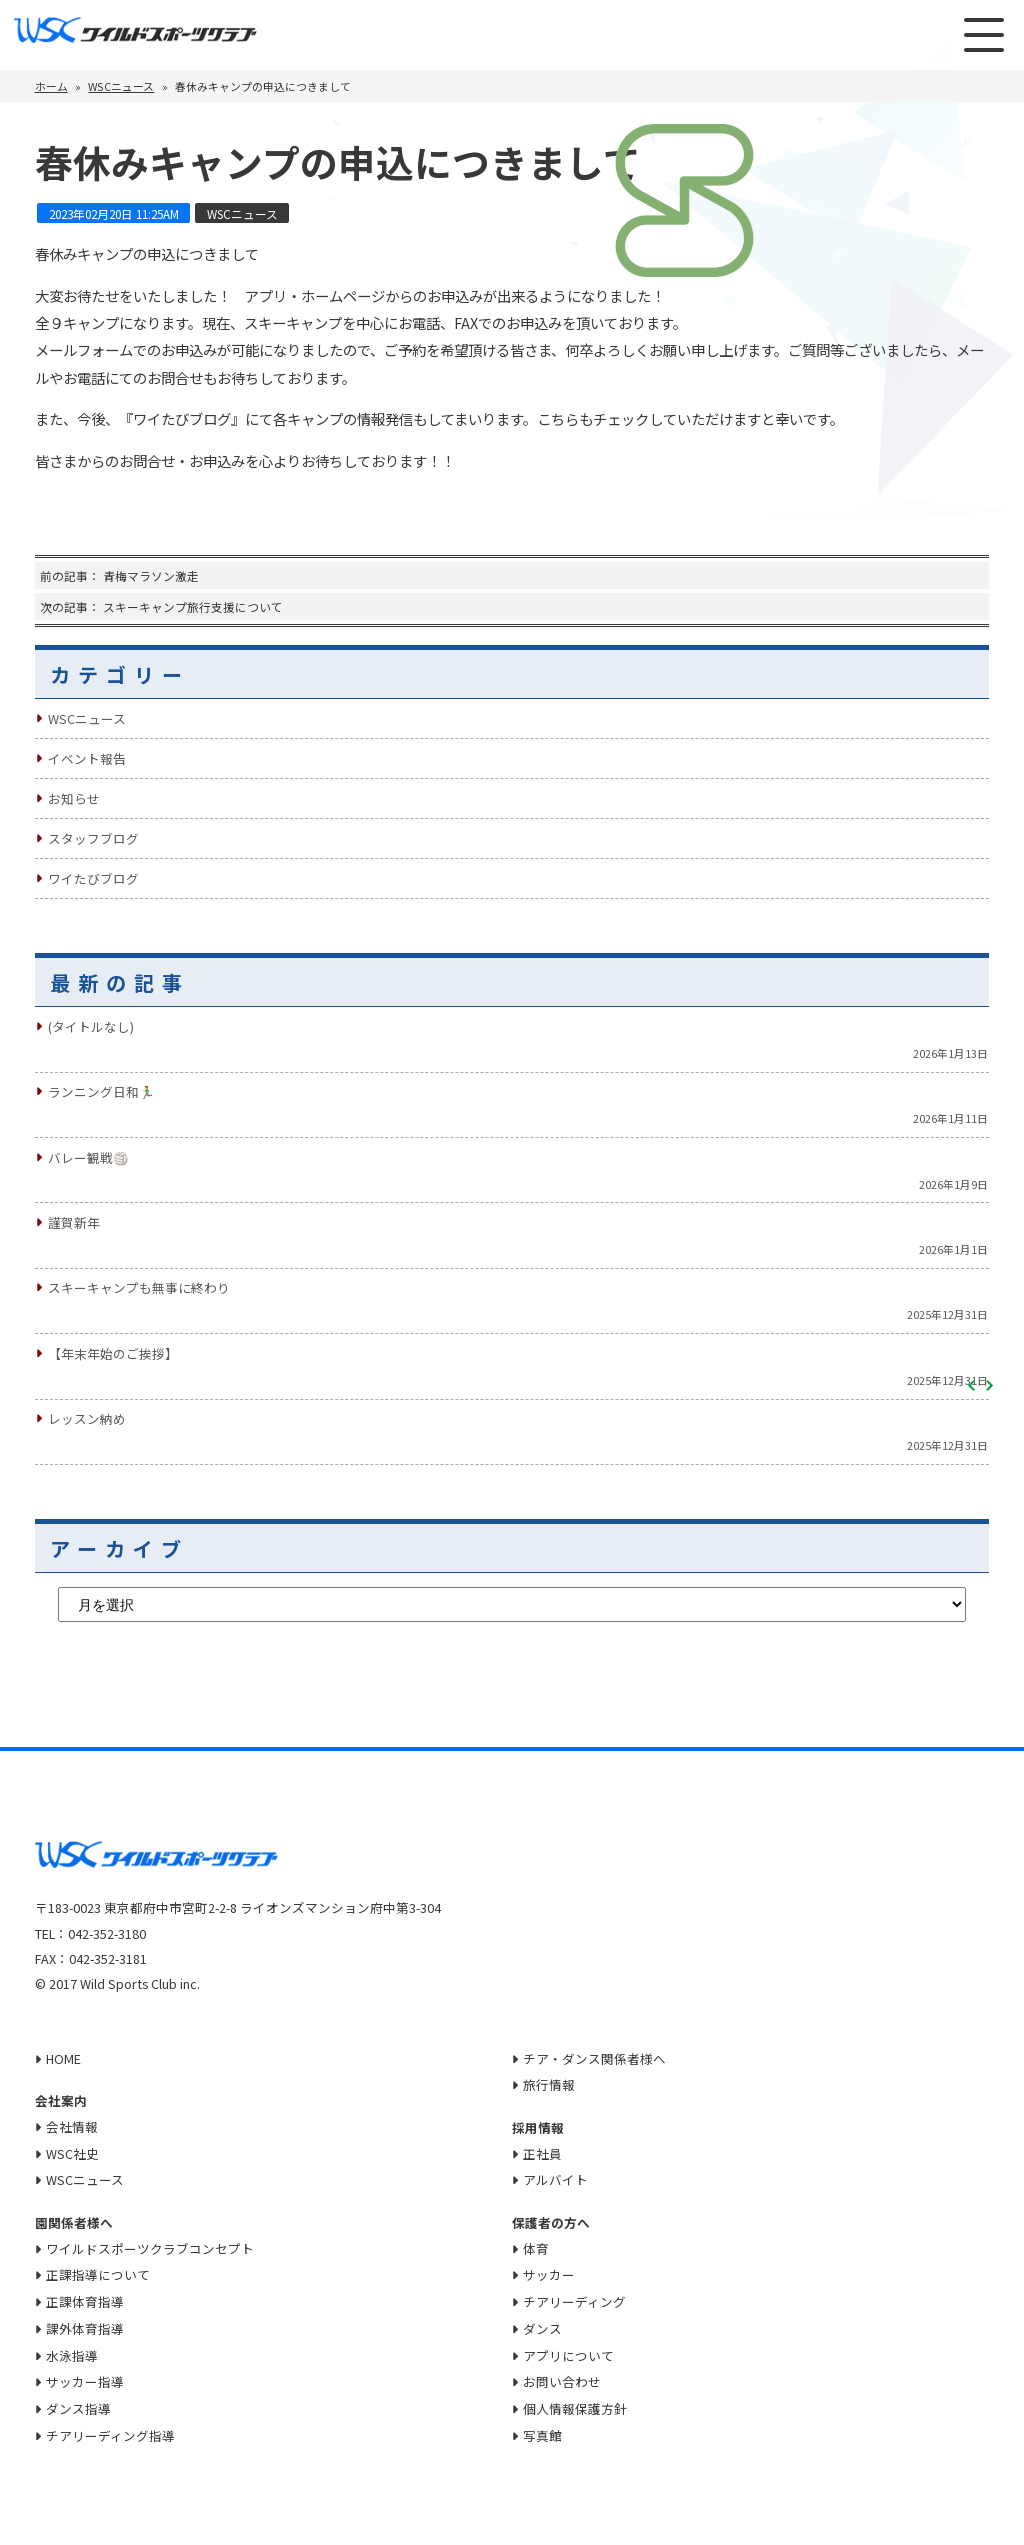  Describe the element at coordinates (684, 200) in the screenshot. I see `open Session messaging app` at that location.